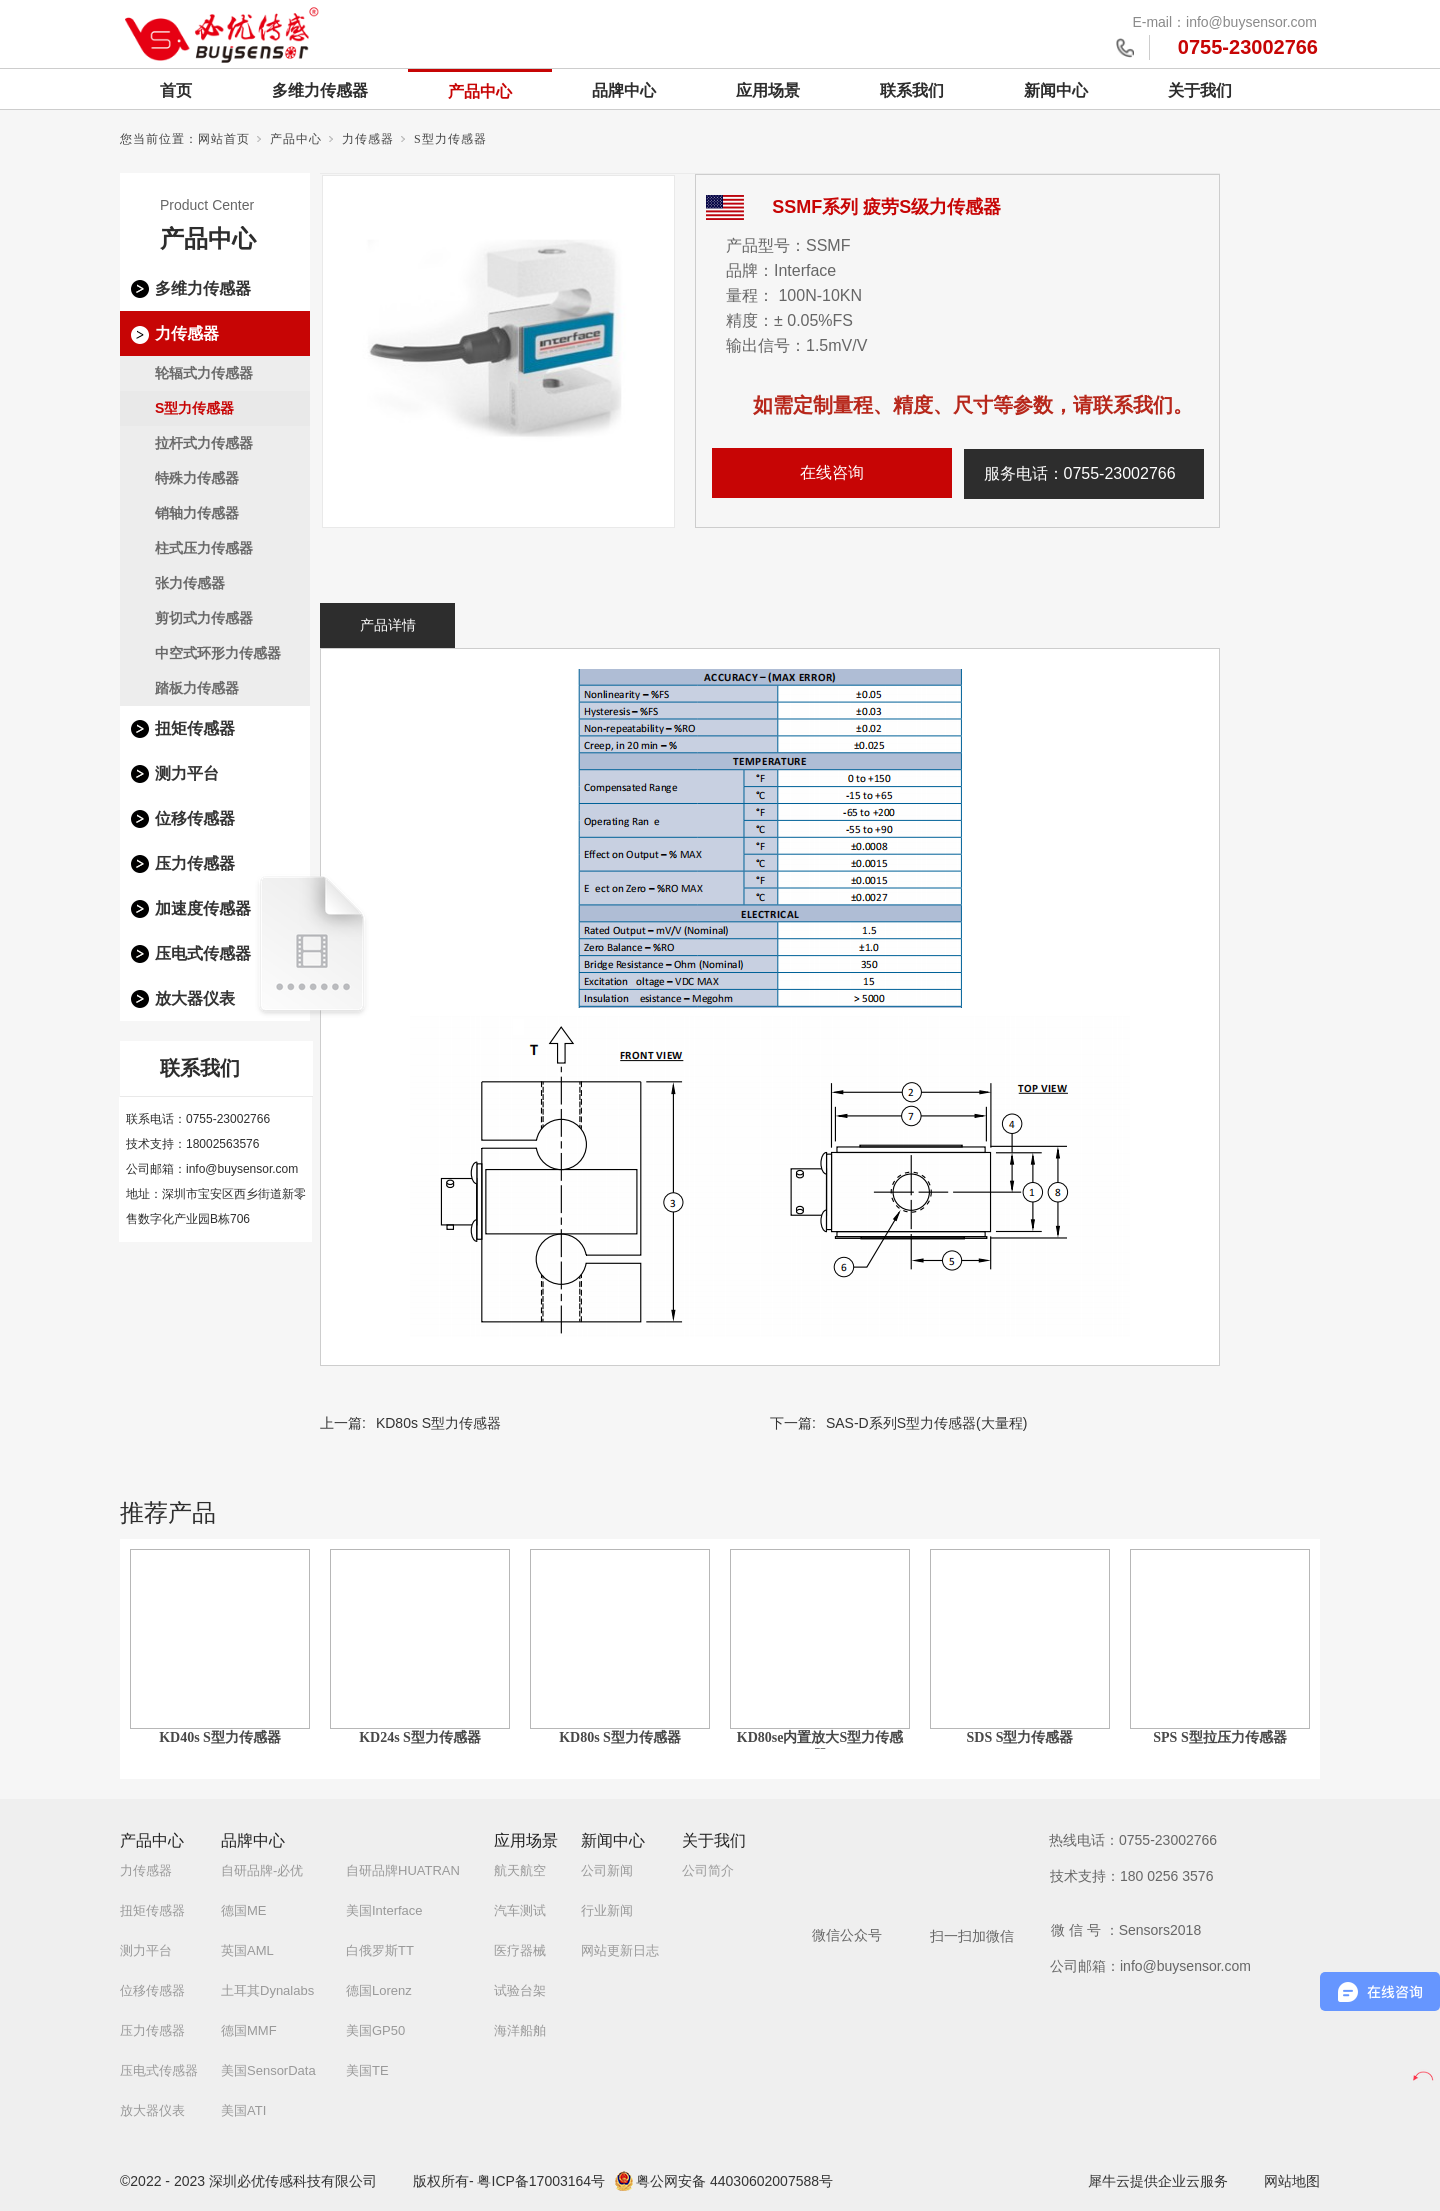  I want to click on undo the last action, so click(1423, 2076).